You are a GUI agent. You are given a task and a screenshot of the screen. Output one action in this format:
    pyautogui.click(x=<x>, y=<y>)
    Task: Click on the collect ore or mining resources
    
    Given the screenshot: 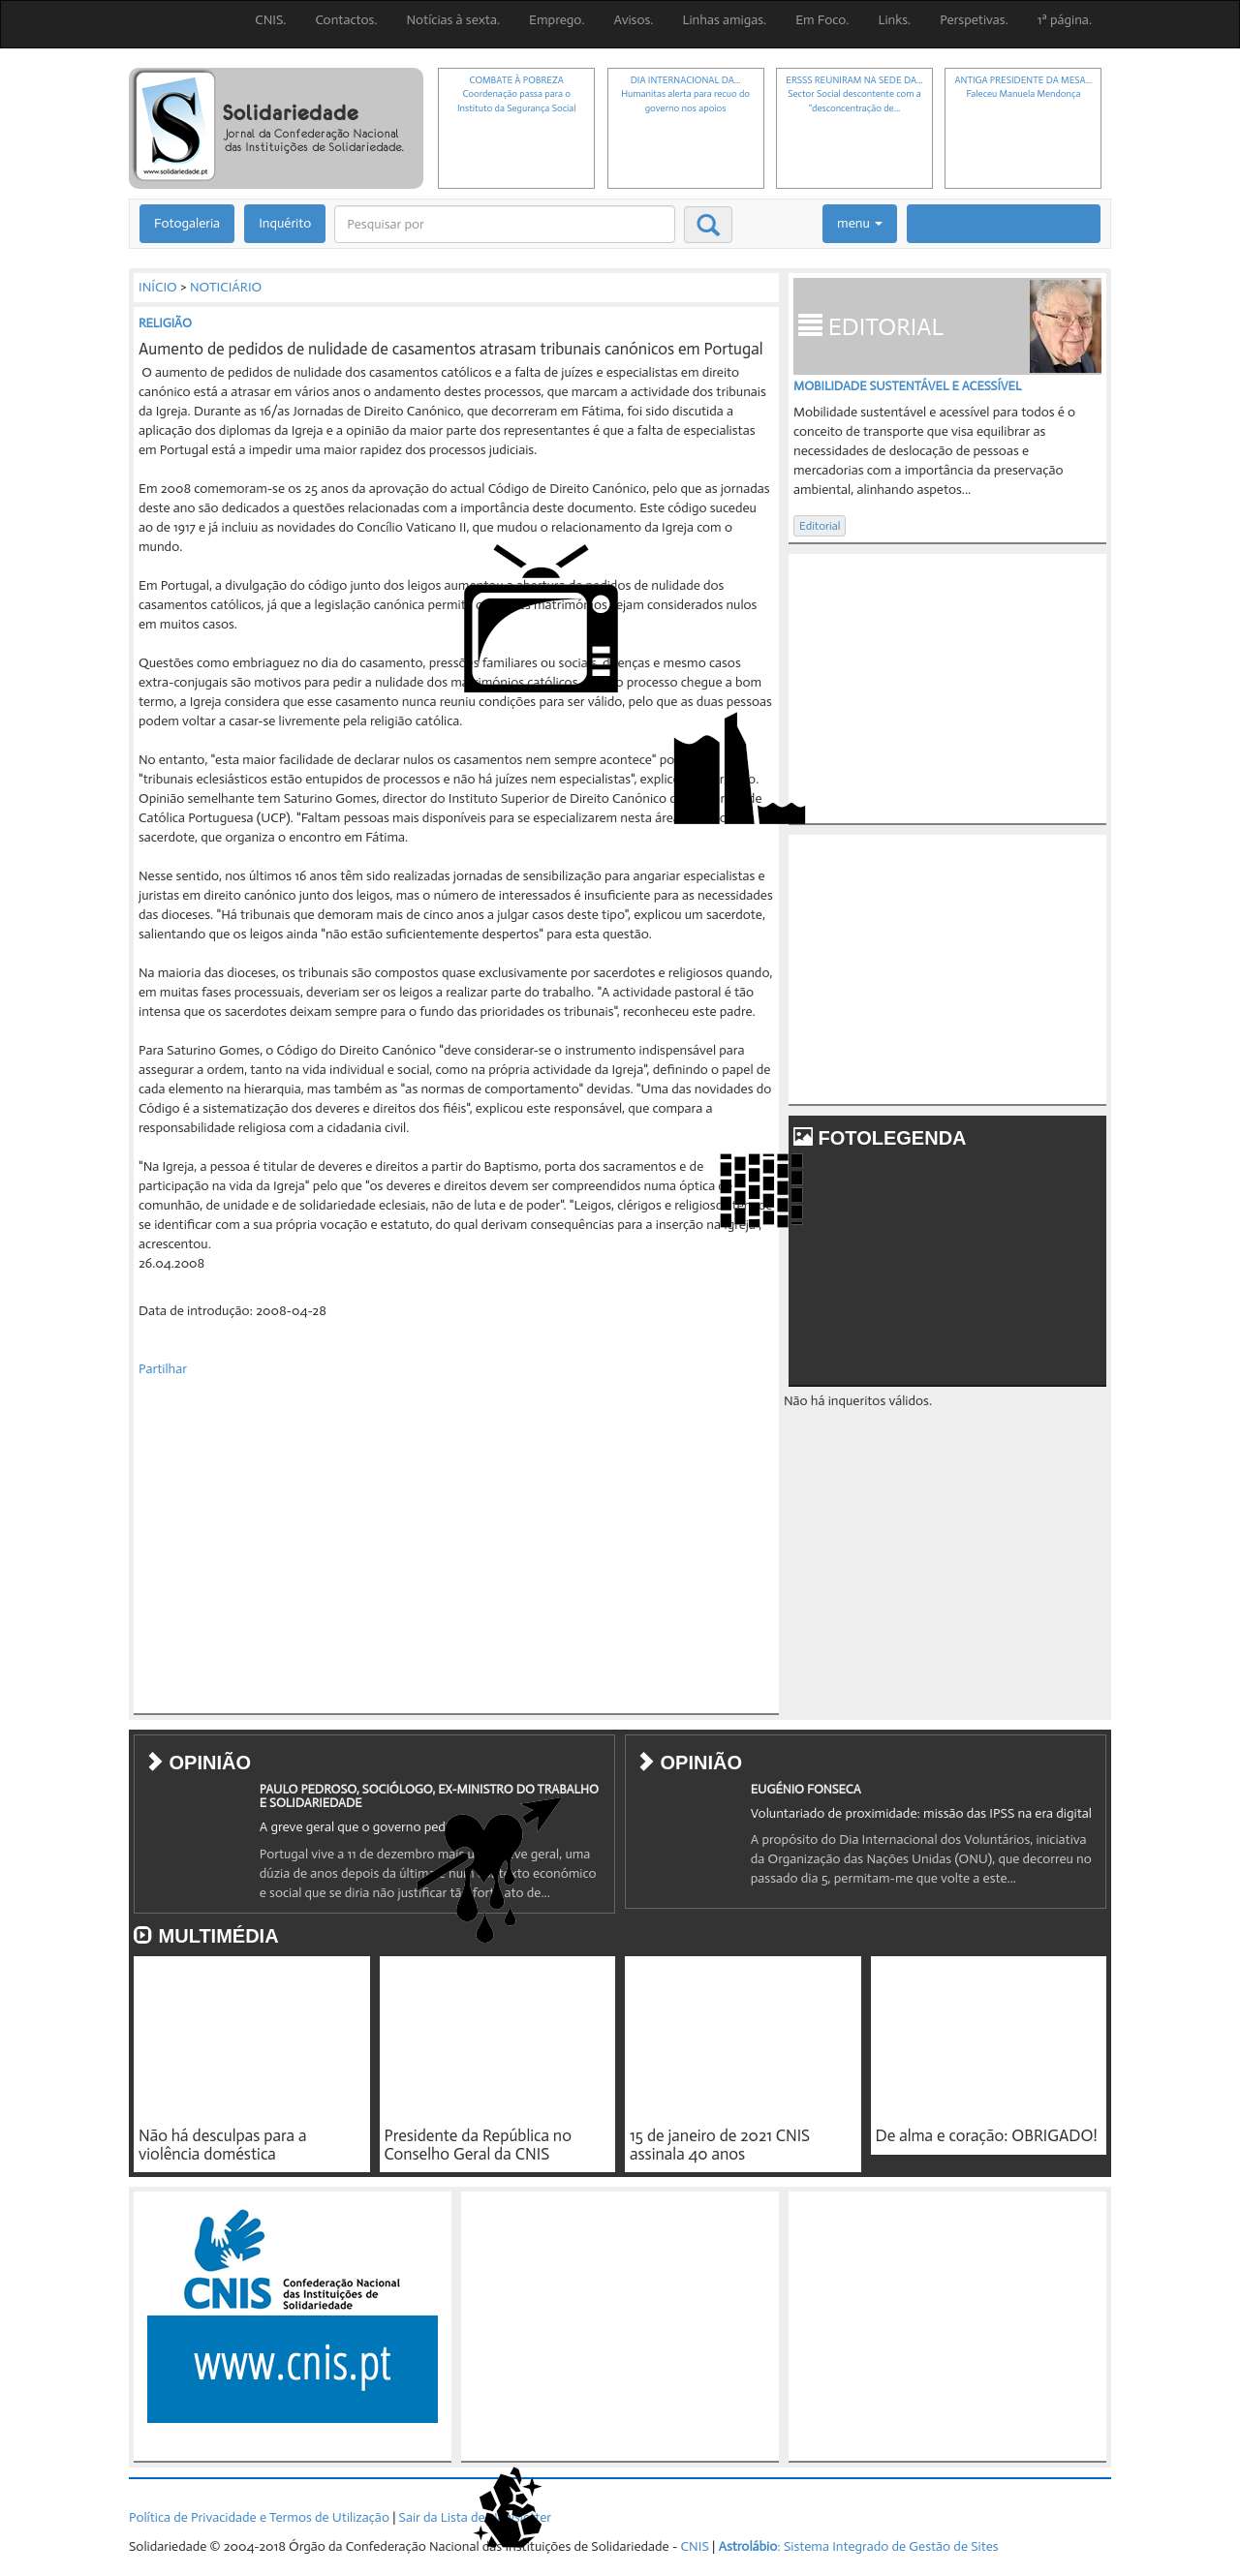 What is the action you would take?
    pyautogui.click(x=508, y=2507)
    